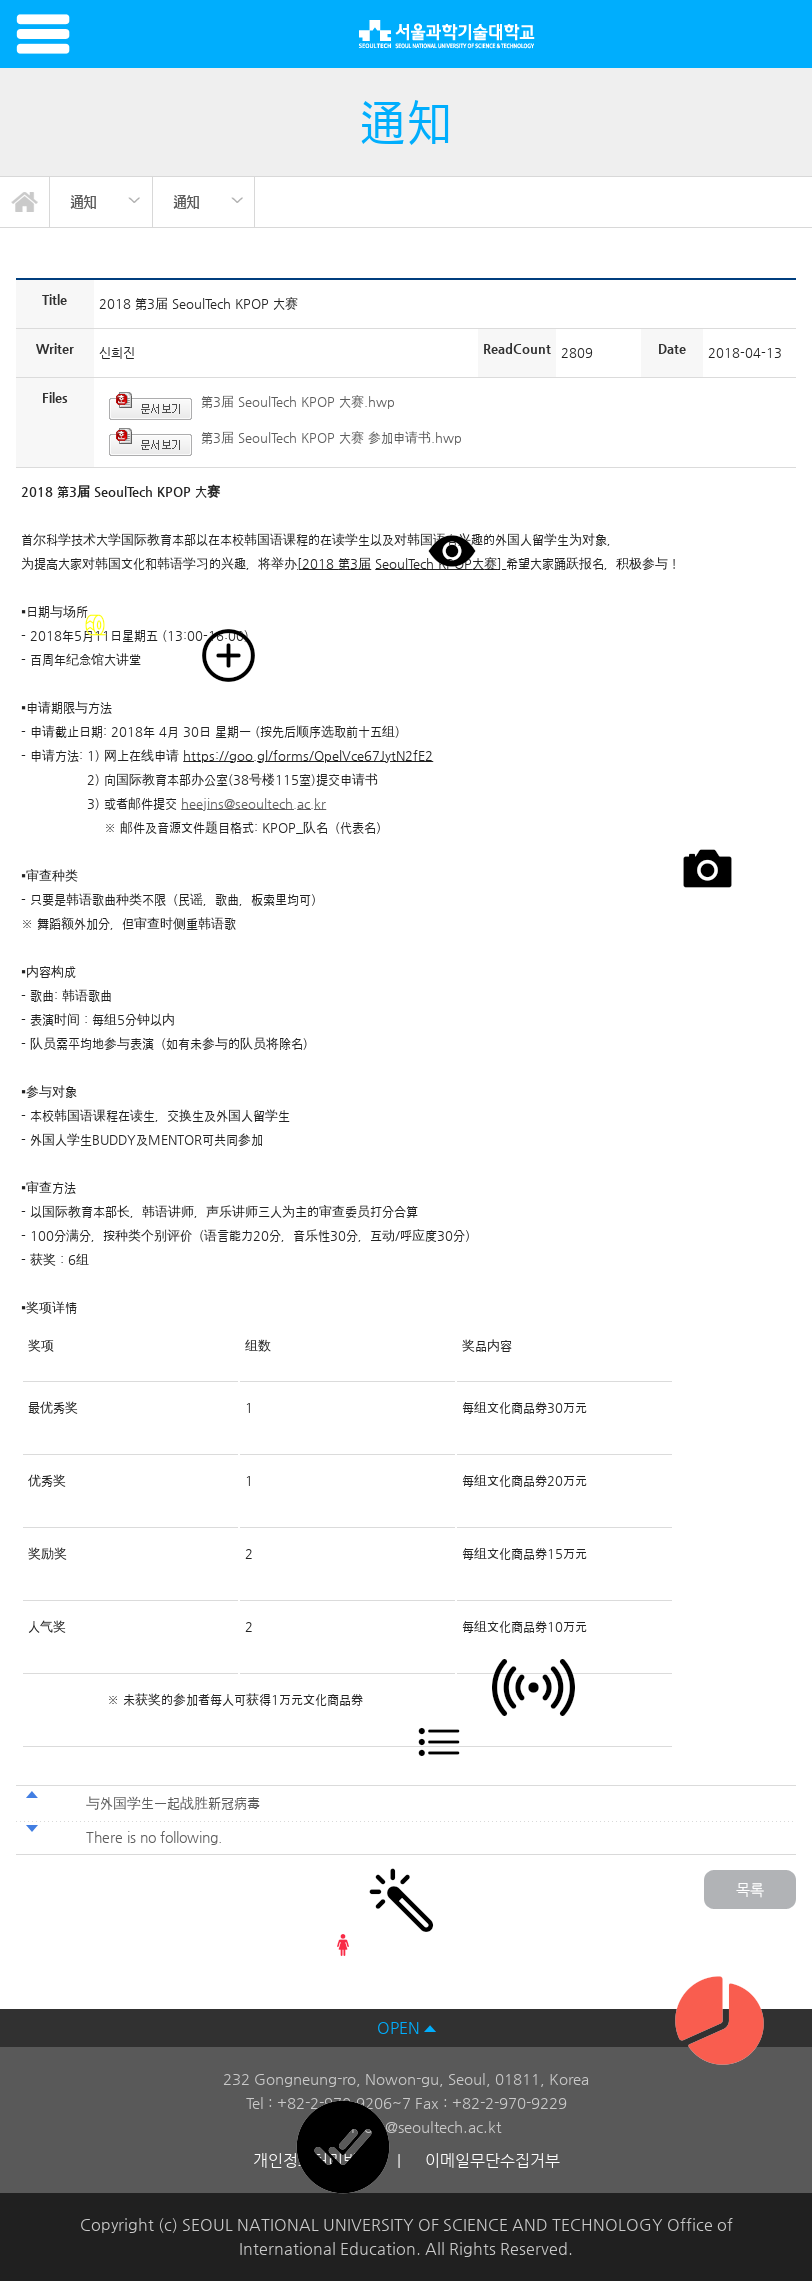 The width and height of the screenshot is (812, 2281). I want to click on select female gender option, so click(343, 1945).